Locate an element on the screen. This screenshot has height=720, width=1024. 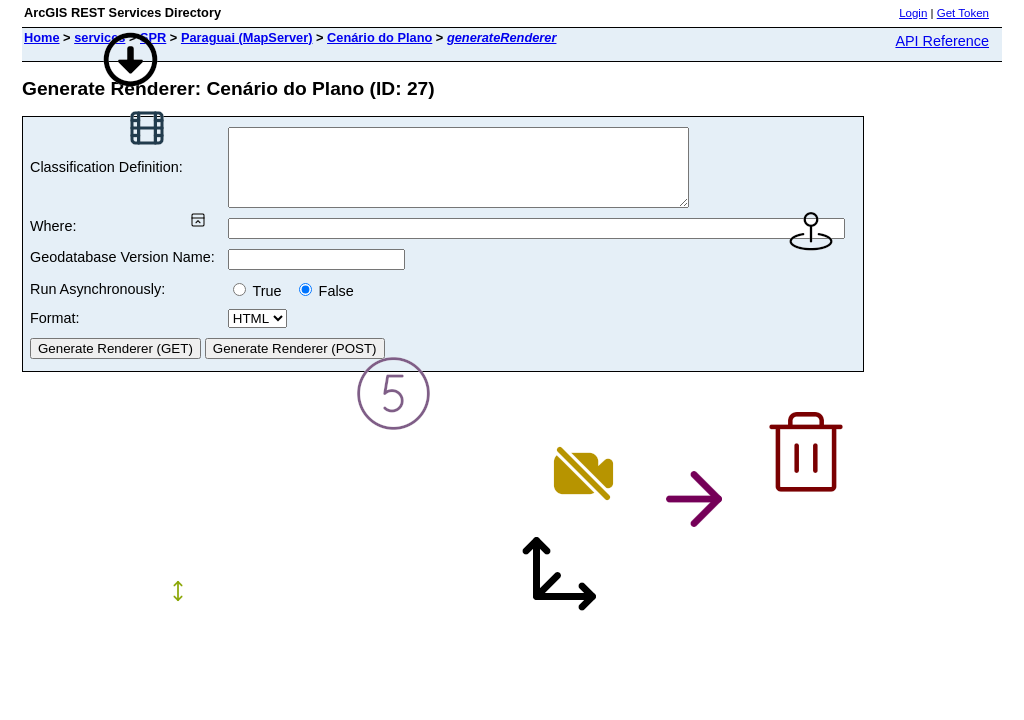
move or transform object in 3d space is located at coordinates (561, 572).